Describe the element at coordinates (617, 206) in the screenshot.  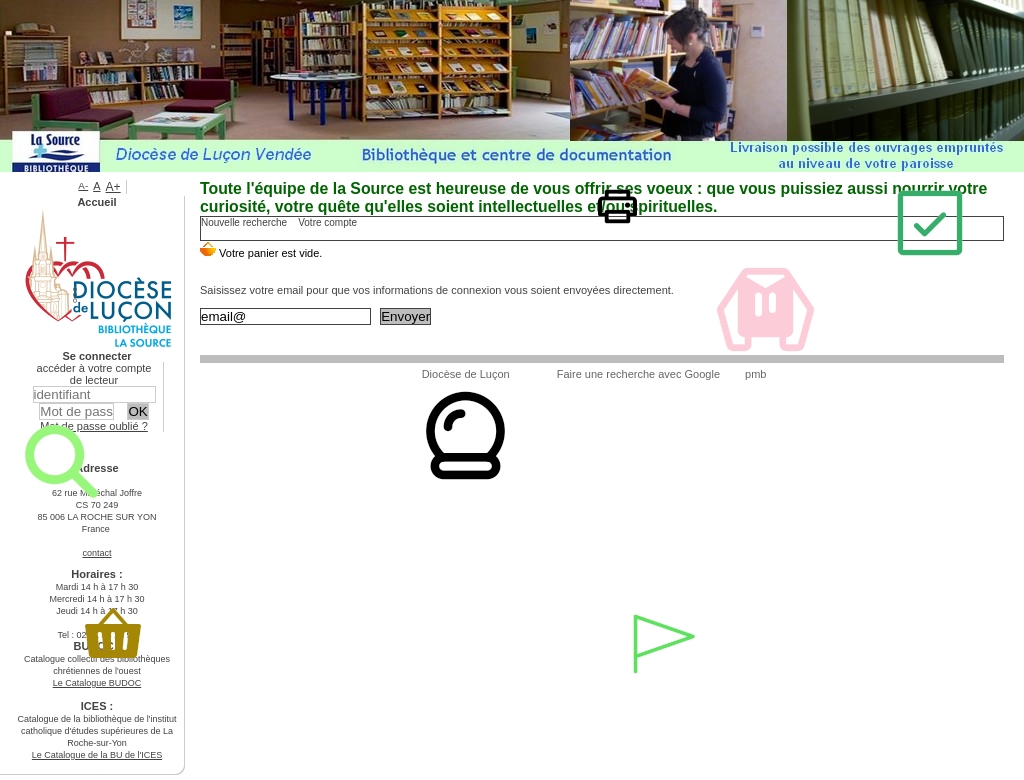
I see `print the current document` at that location.